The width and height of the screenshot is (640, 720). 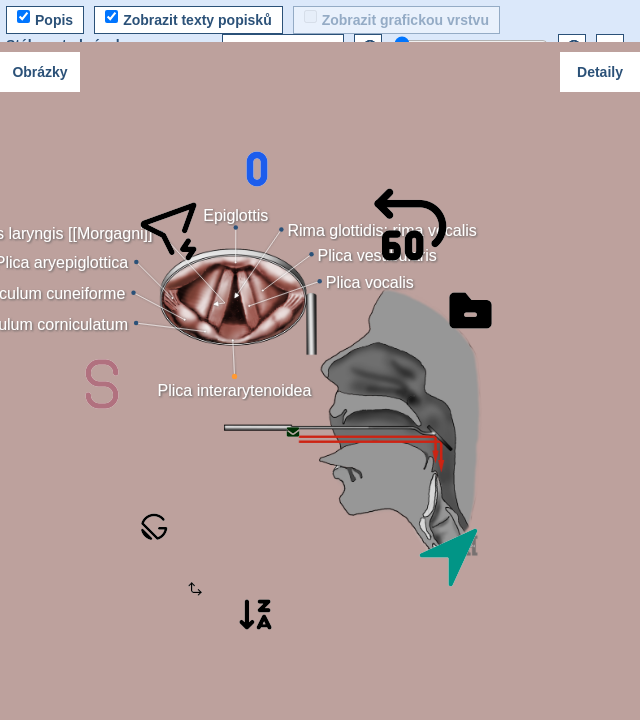 What do you see at coordinates (255, 614) in the screenshot?
I see `sort items alphabetically in descending order (Z to A)` at bounding box center [255, 614].